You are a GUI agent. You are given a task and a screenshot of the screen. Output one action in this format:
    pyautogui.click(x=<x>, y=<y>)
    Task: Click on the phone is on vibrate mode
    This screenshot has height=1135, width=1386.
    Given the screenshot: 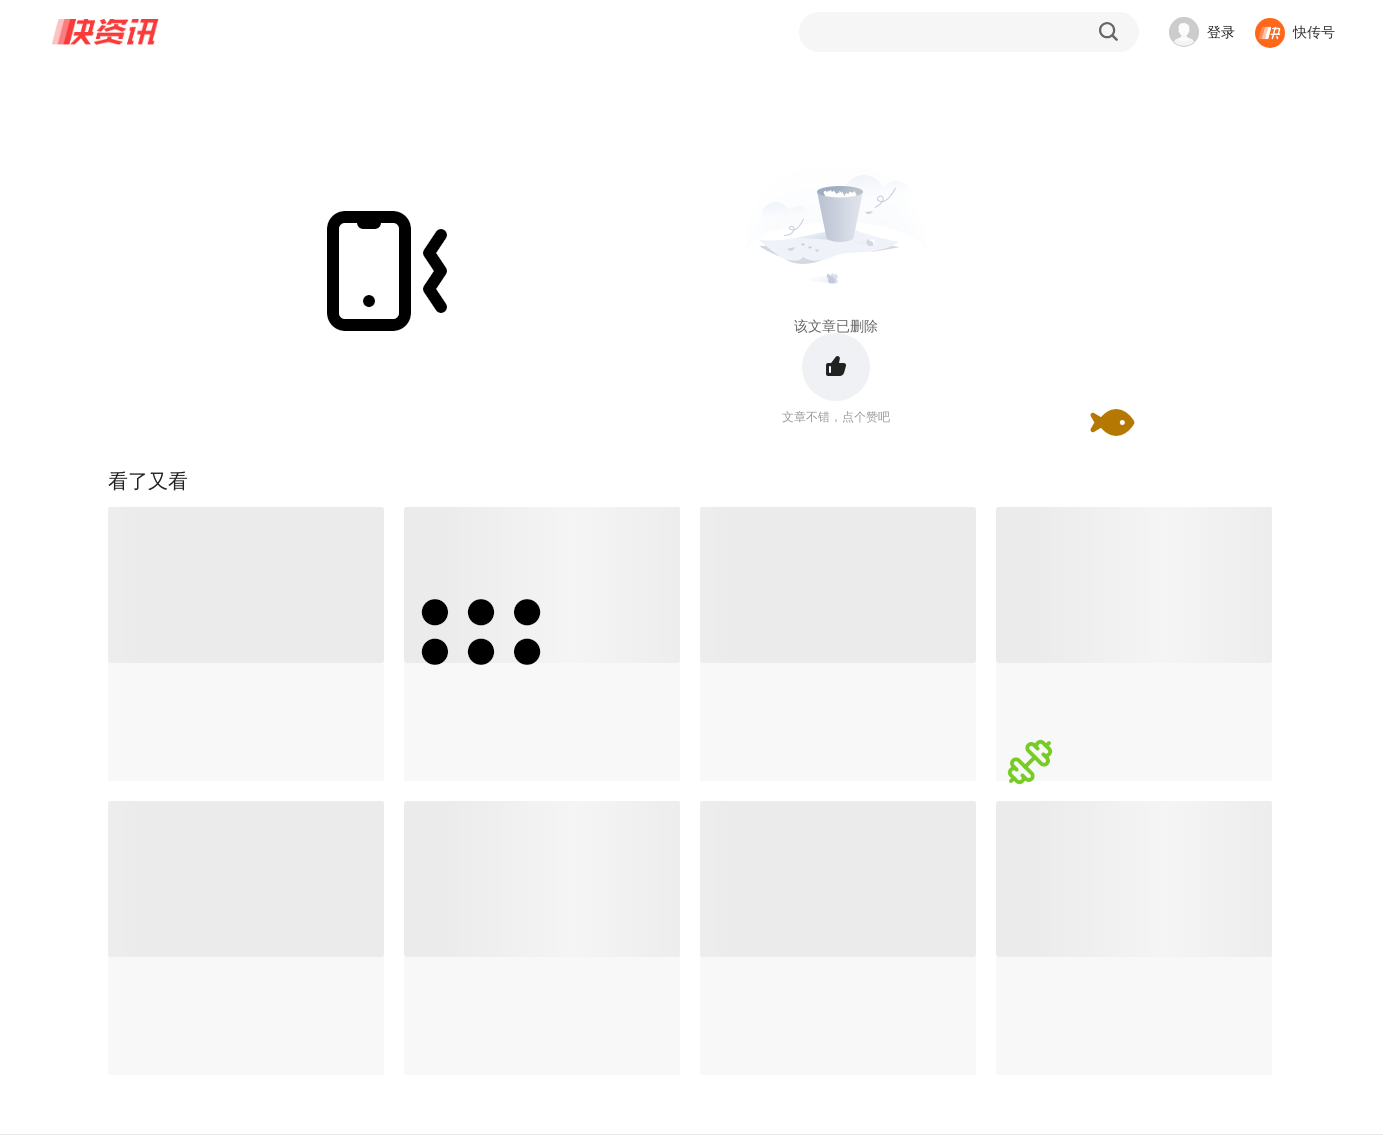 What is the action you would take?
    pyautogui.click(x=387, y=271)
    